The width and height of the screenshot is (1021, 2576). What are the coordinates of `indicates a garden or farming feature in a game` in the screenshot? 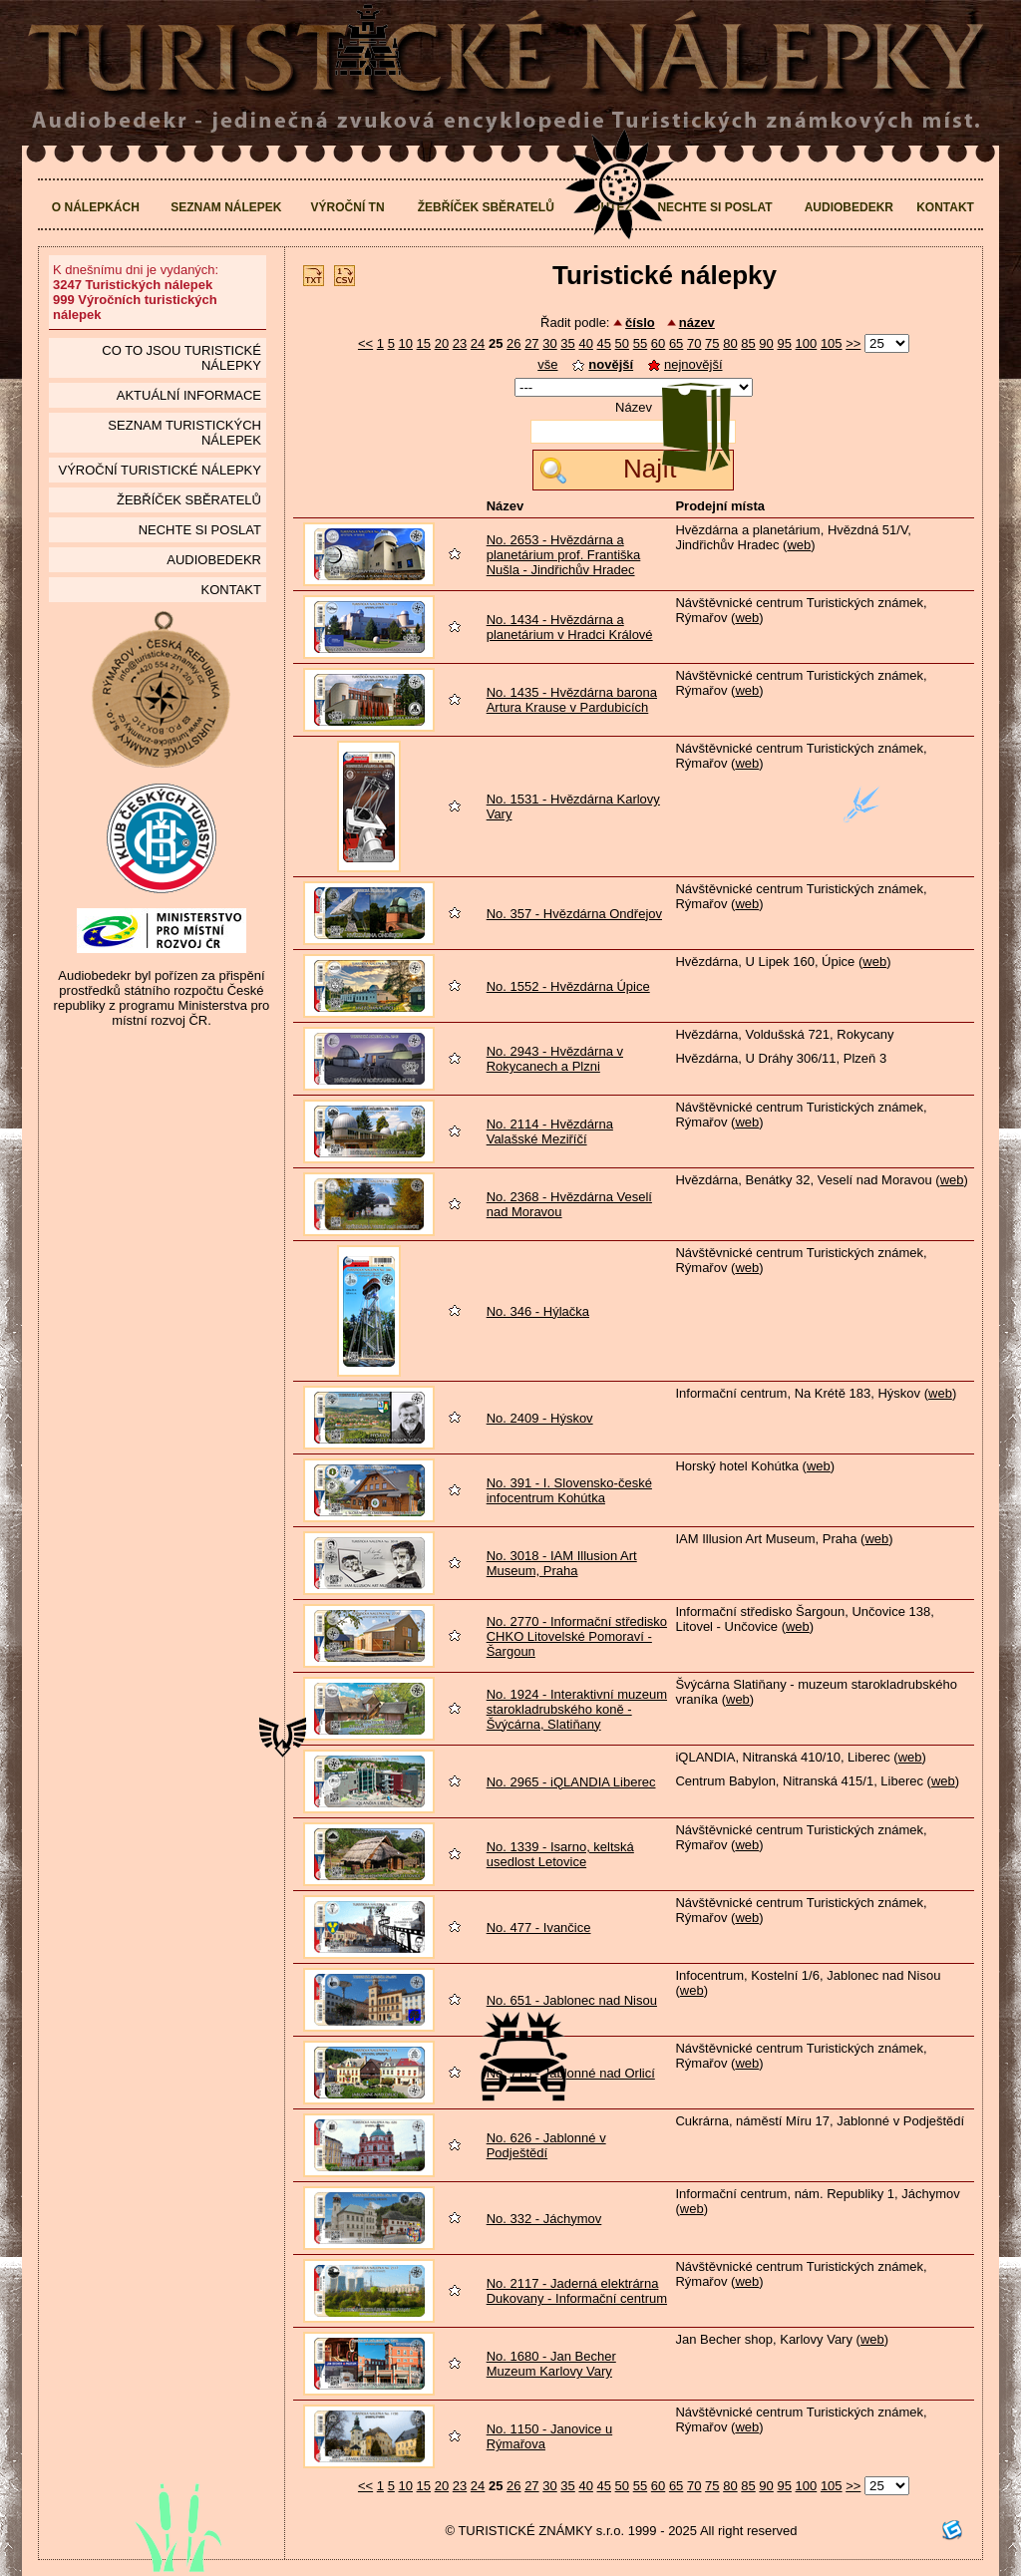 It's located at (620, 184).